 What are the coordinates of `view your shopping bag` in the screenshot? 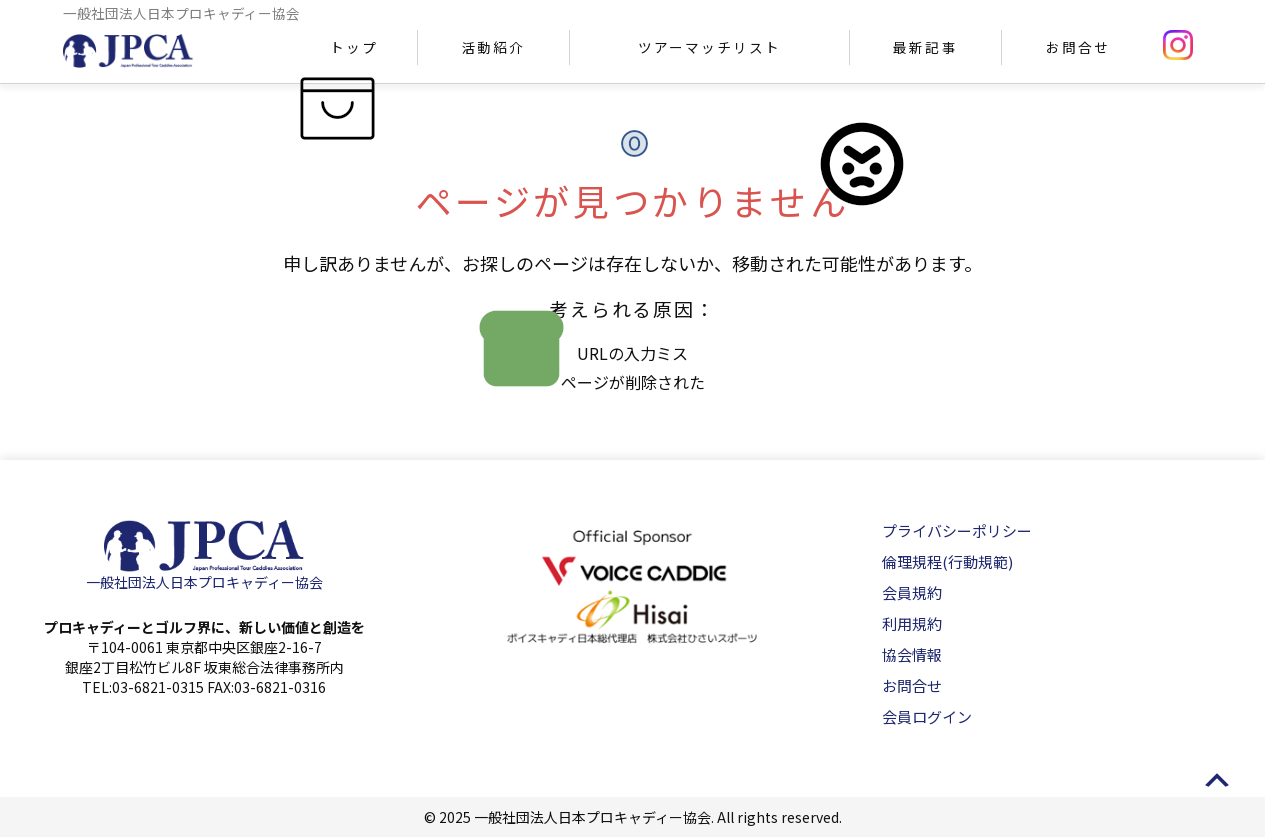 It's located at (337, 108).